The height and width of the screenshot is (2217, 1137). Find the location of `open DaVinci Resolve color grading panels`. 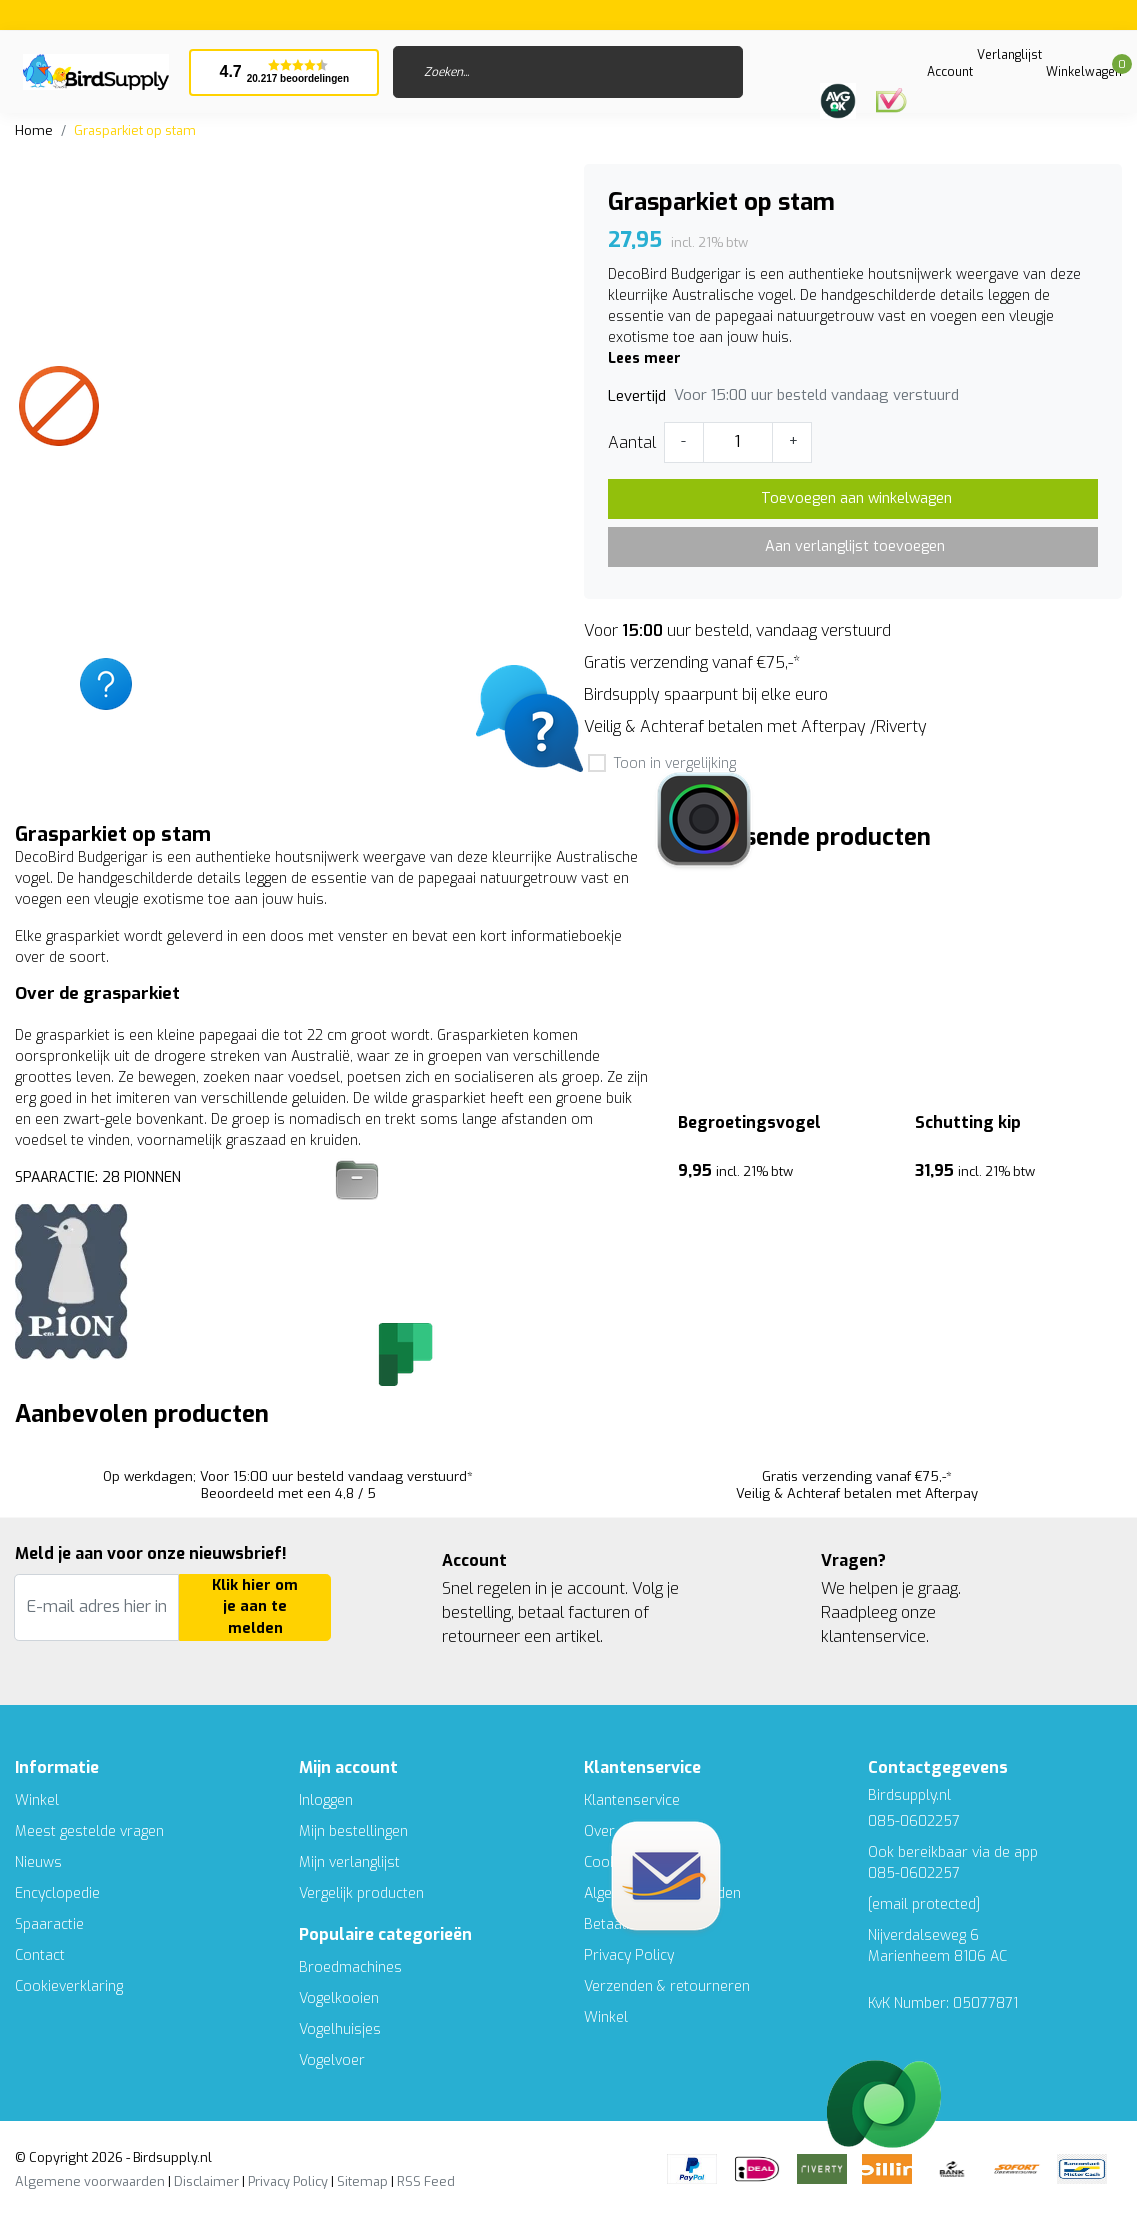

open DaVinci Resolve color grading panels is located at coordinates (704, 819).